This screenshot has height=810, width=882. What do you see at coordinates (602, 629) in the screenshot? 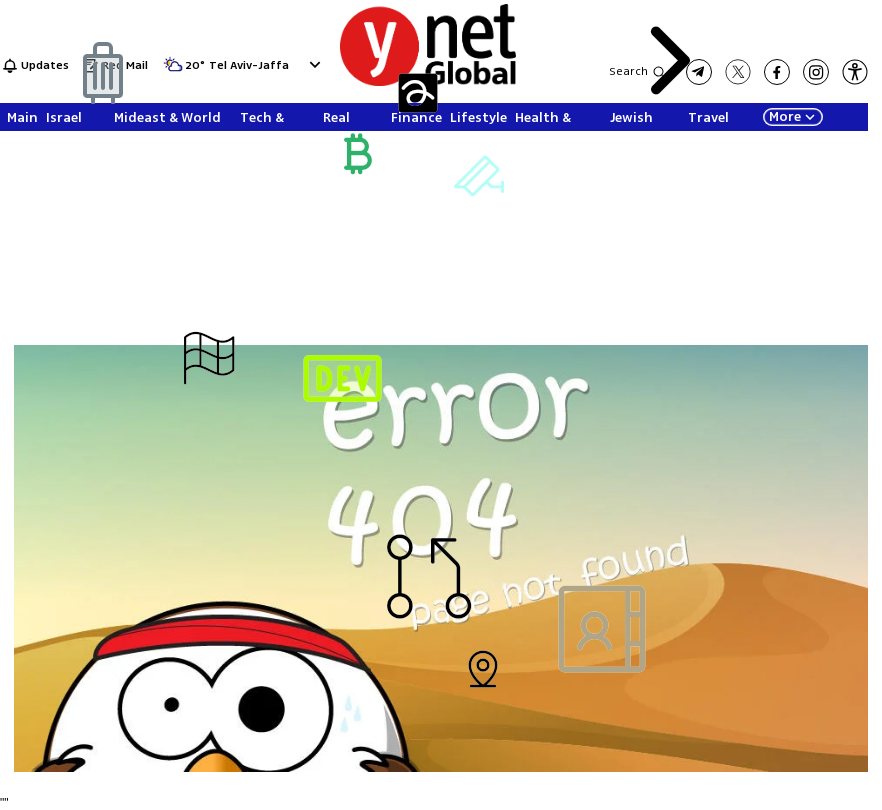
I see `open your contacts or address book` at bounding box center [602, 629].